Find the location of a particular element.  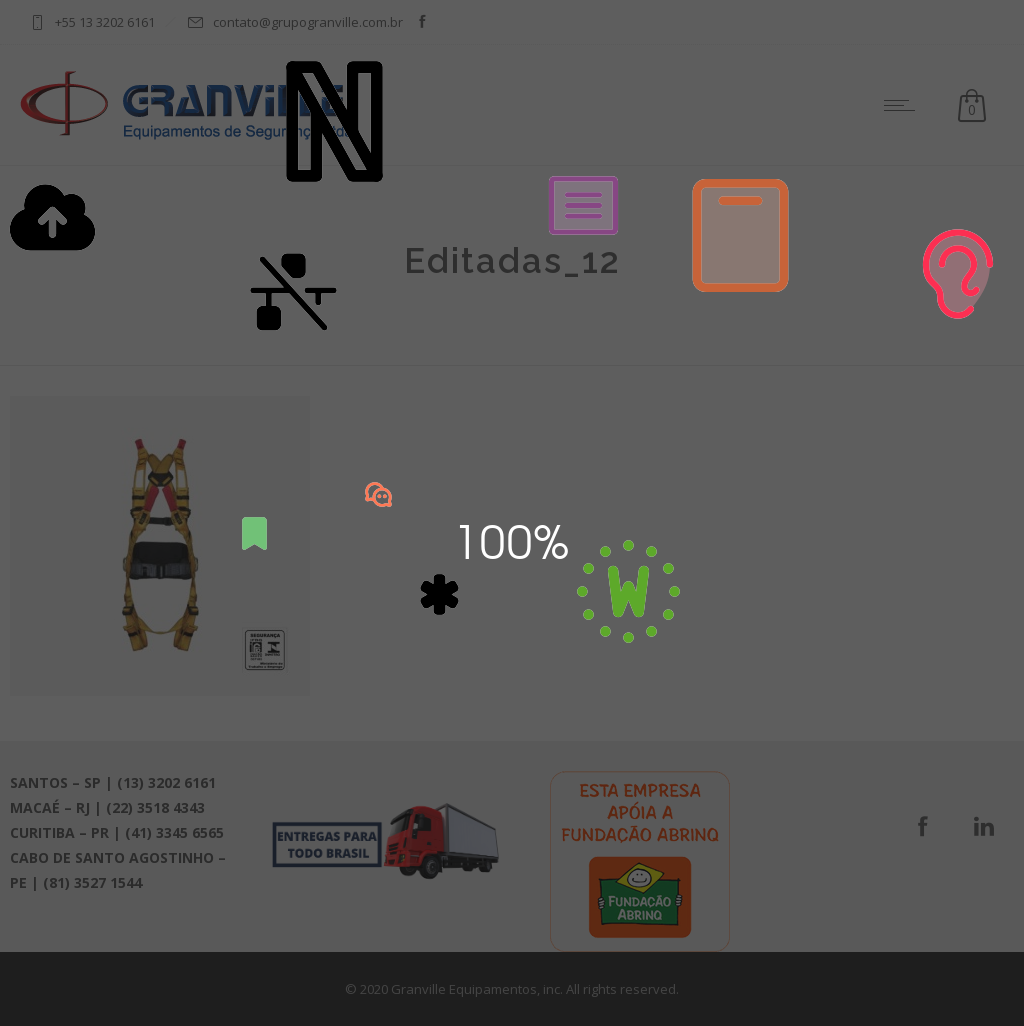

open wechat messaging app is located at coordinates (378, 494).